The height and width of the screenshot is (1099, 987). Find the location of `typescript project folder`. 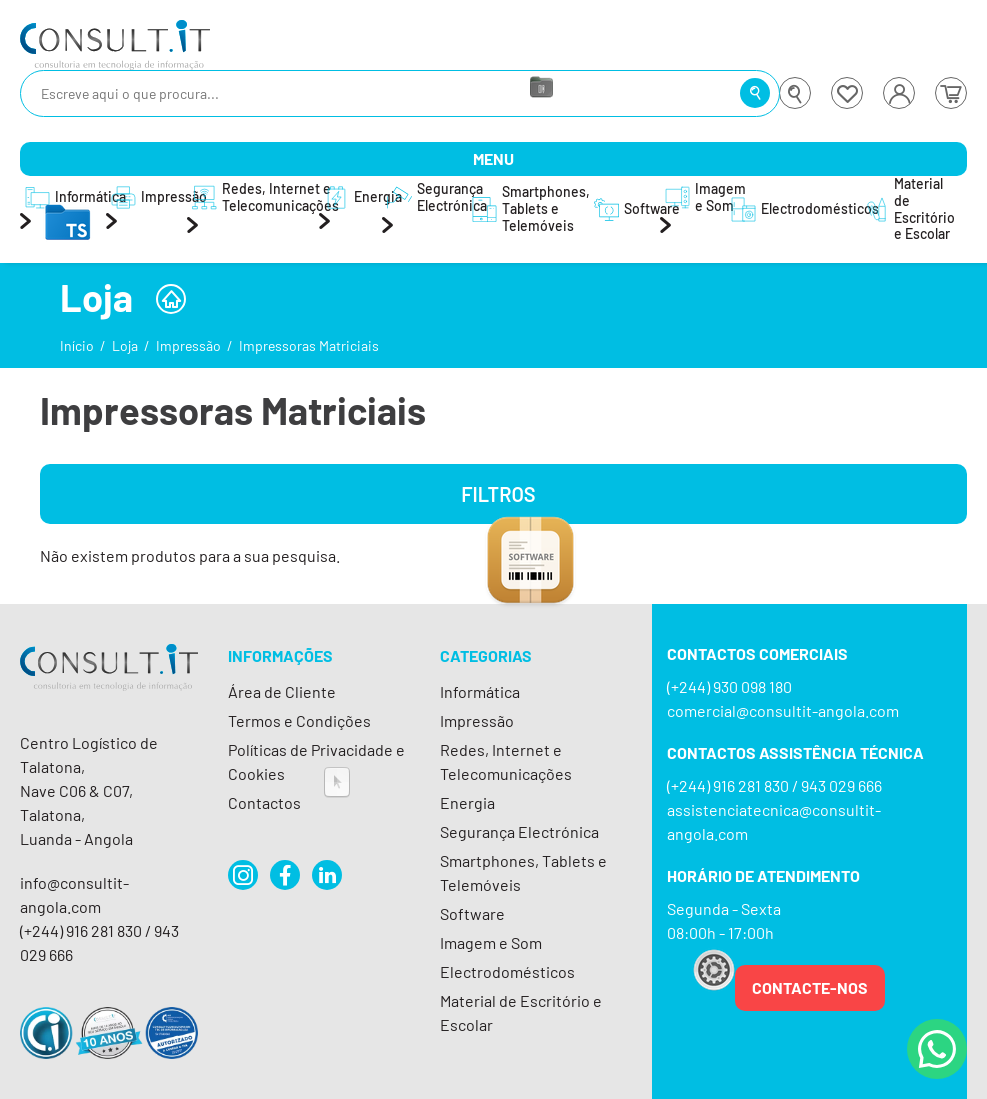

typescript project folder is located at coordinates (67, 223).